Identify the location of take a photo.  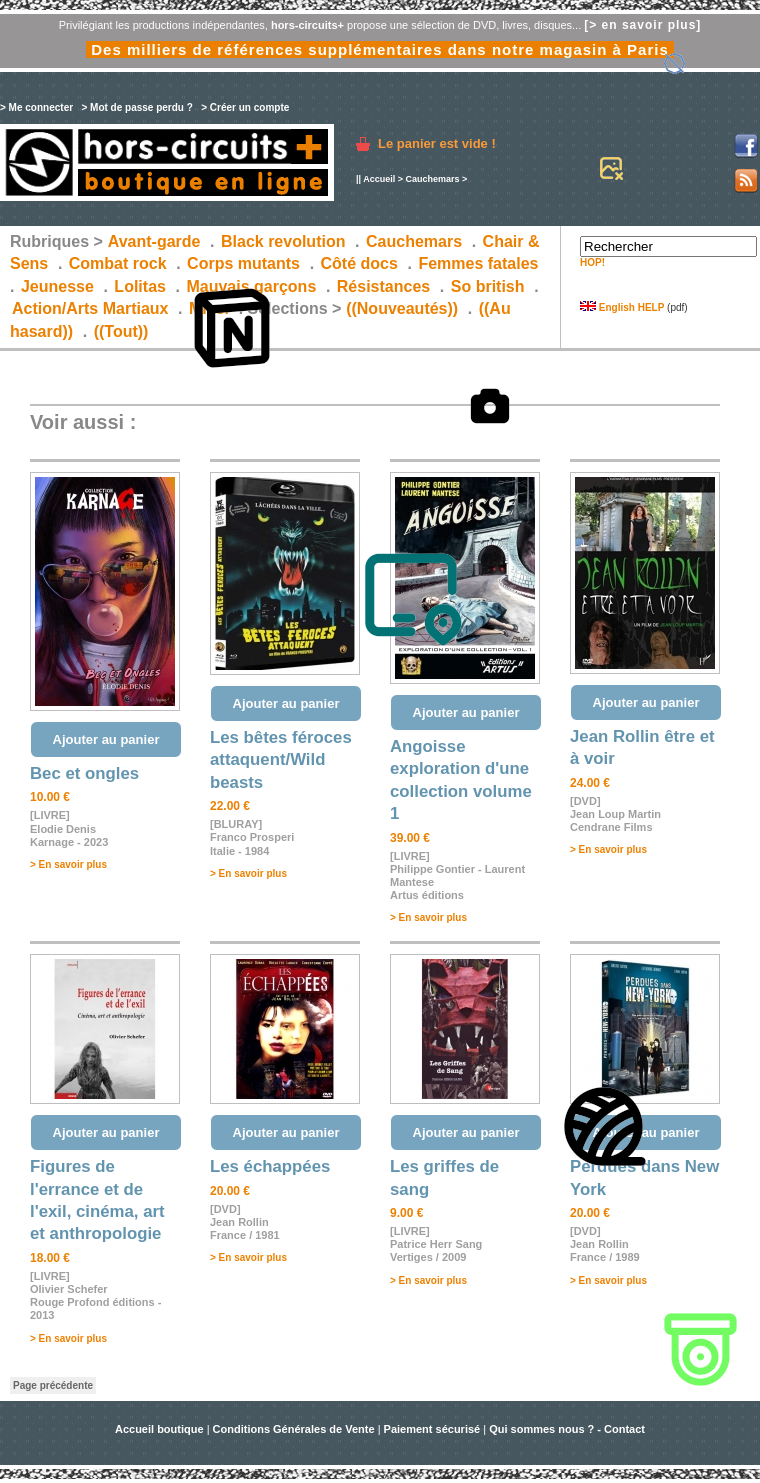
(490, 406).